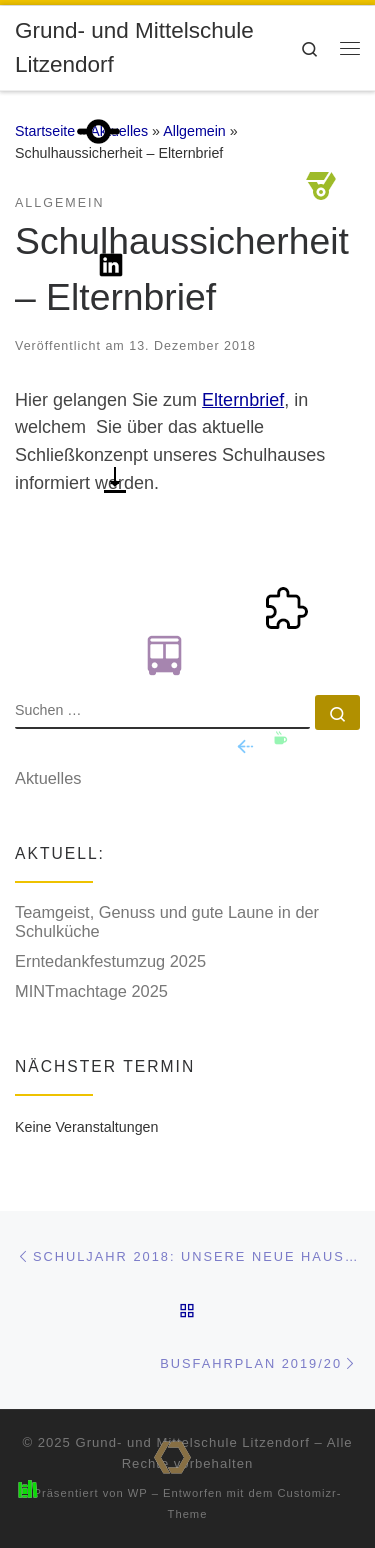  I want to click on go back with unsaved progress, so click(245, 746).